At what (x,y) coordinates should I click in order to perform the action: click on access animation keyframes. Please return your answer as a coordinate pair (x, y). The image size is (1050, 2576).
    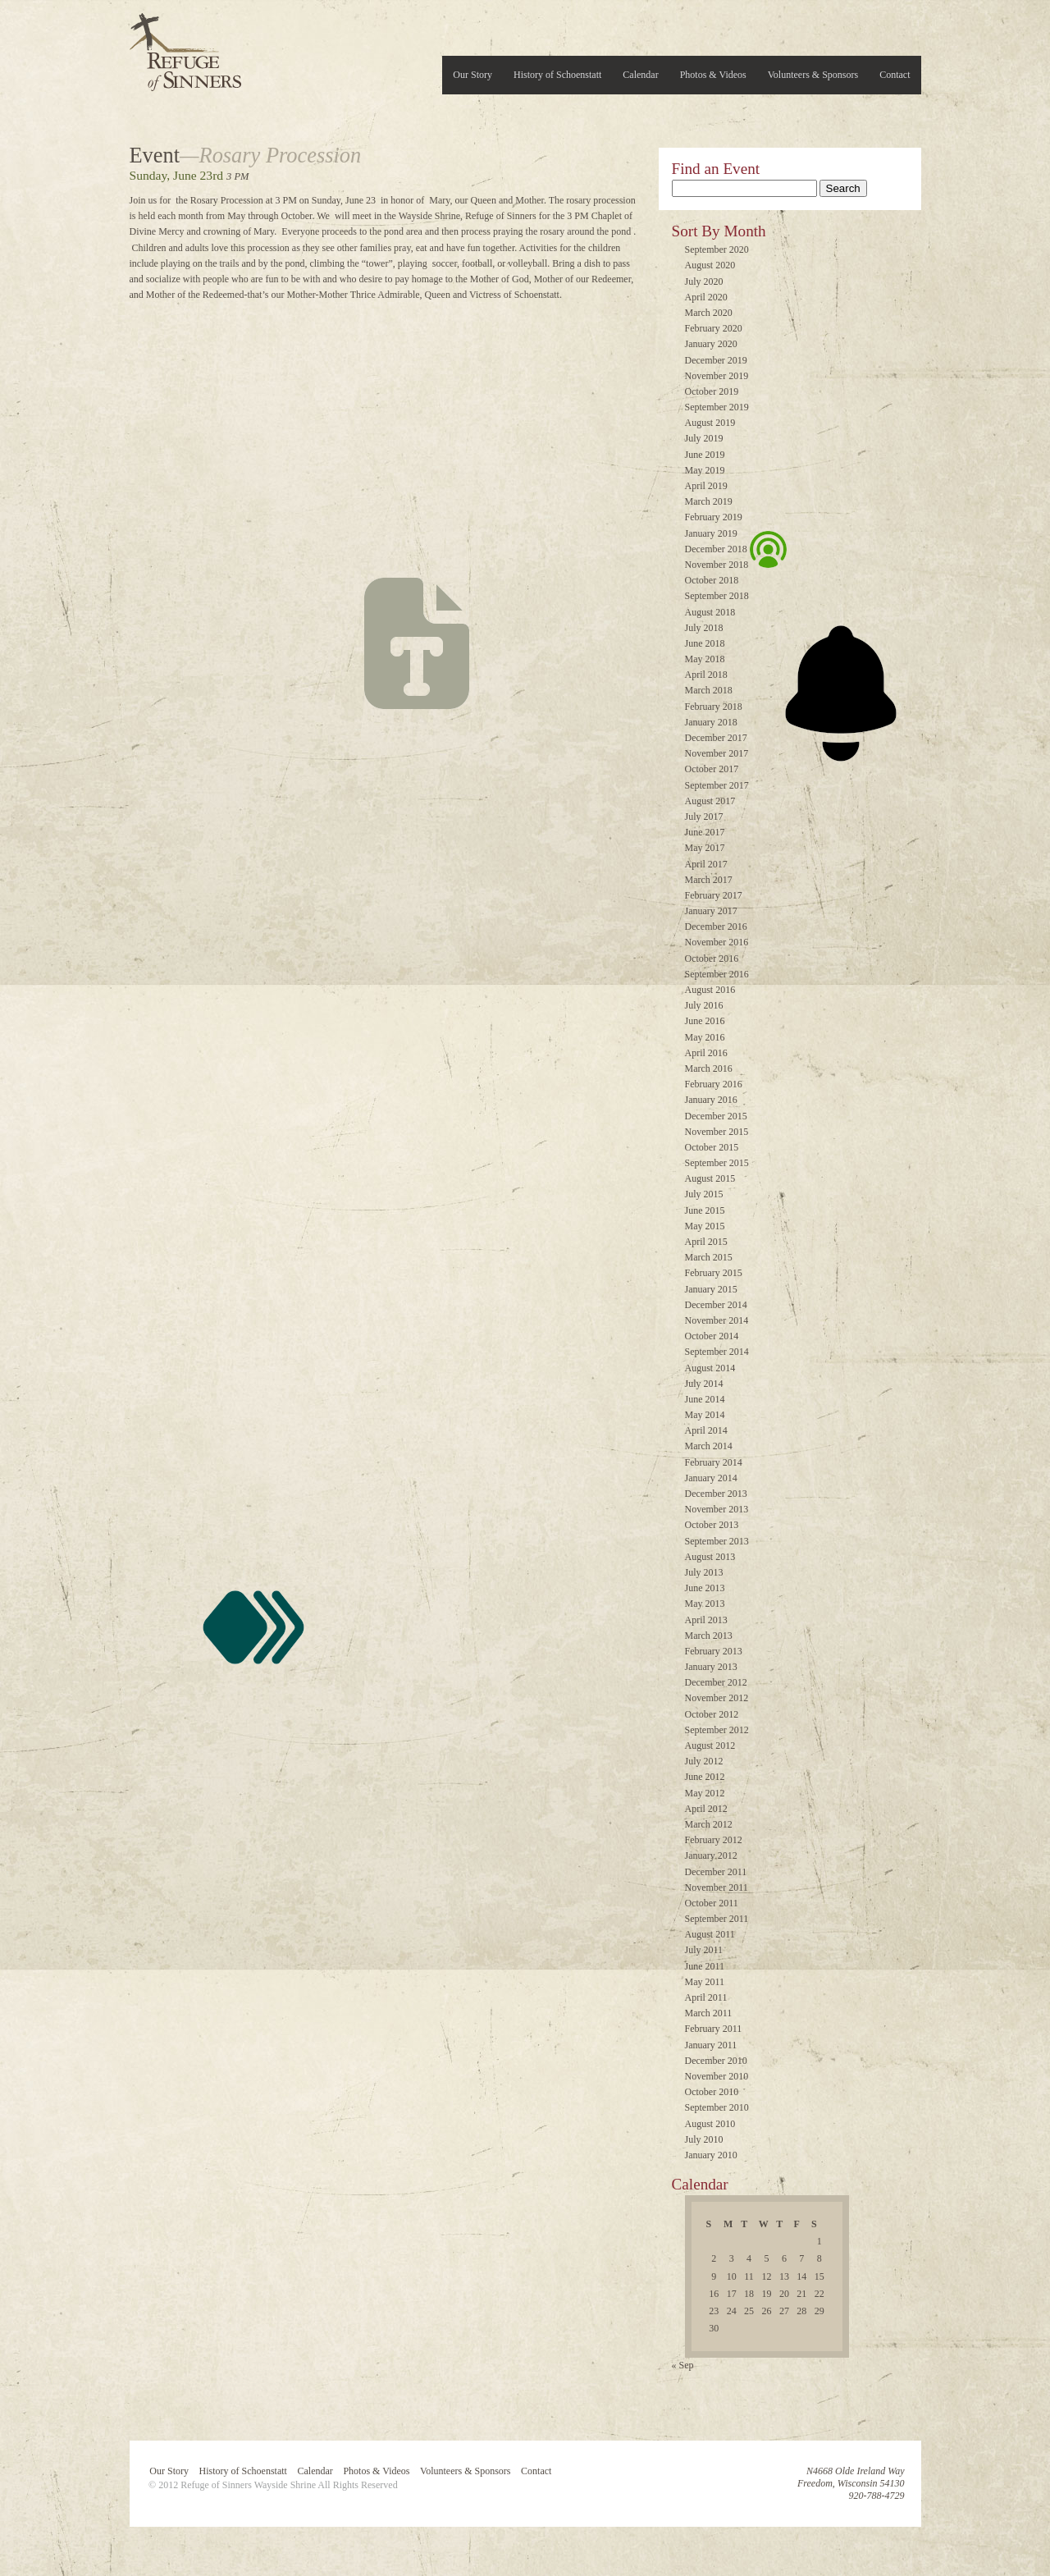
    Looking at the image, I should click on (253, 1627).